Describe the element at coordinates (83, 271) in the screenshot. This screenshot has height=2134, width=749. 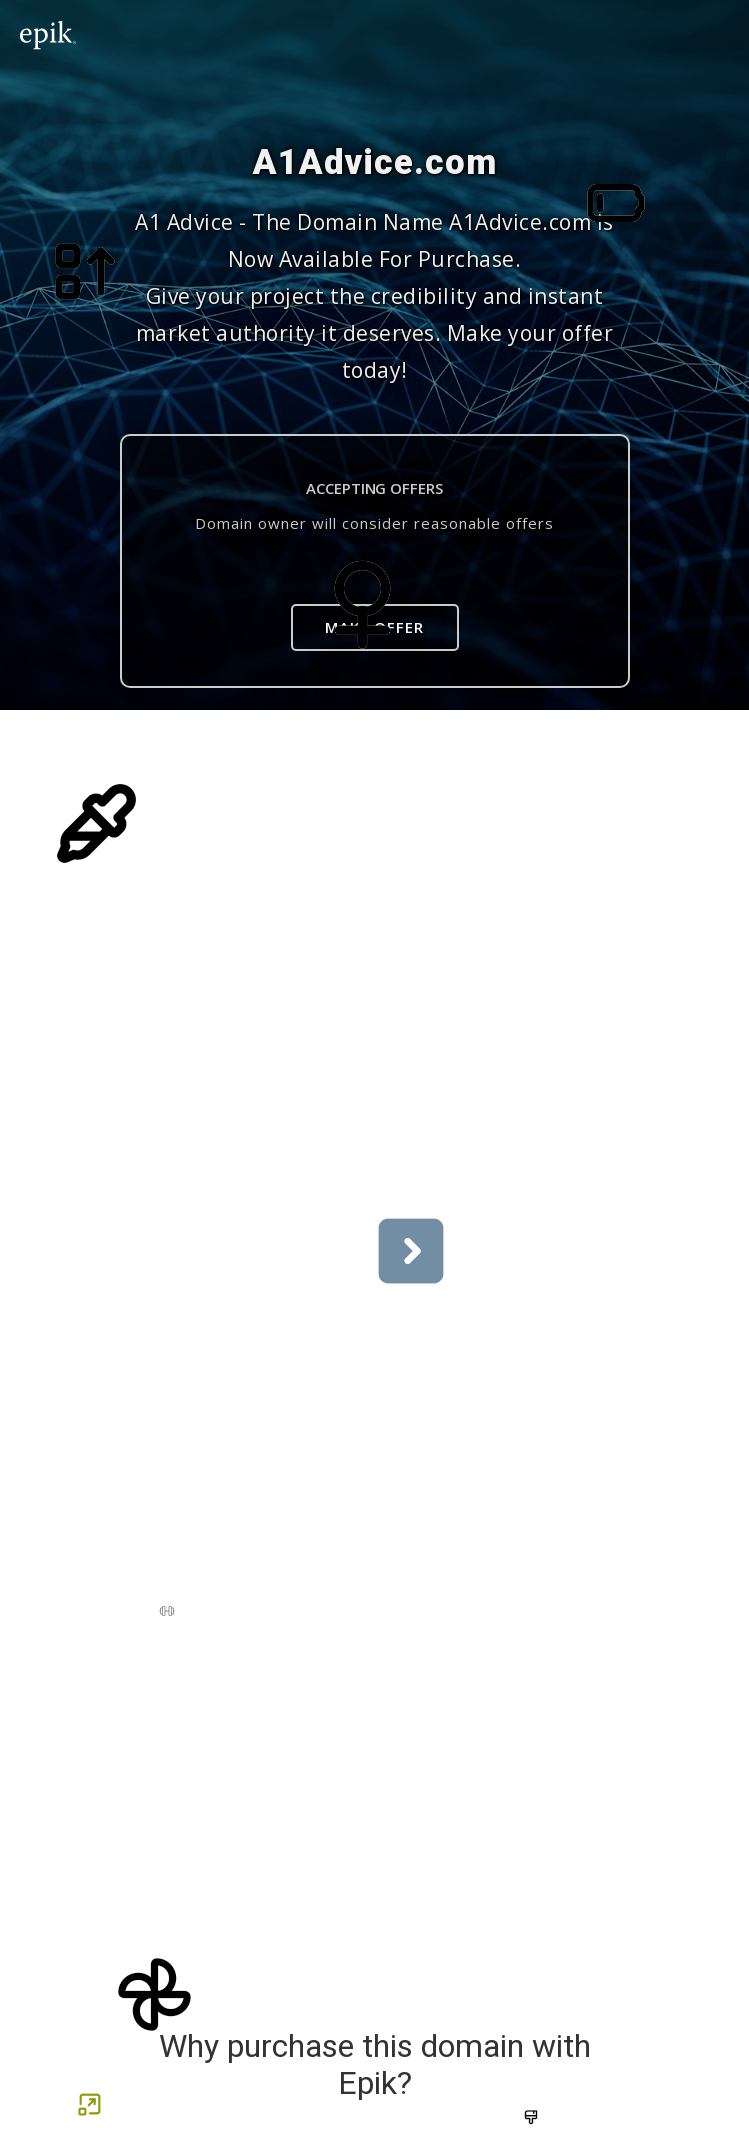
I see `sort items in ascending order` at that location.